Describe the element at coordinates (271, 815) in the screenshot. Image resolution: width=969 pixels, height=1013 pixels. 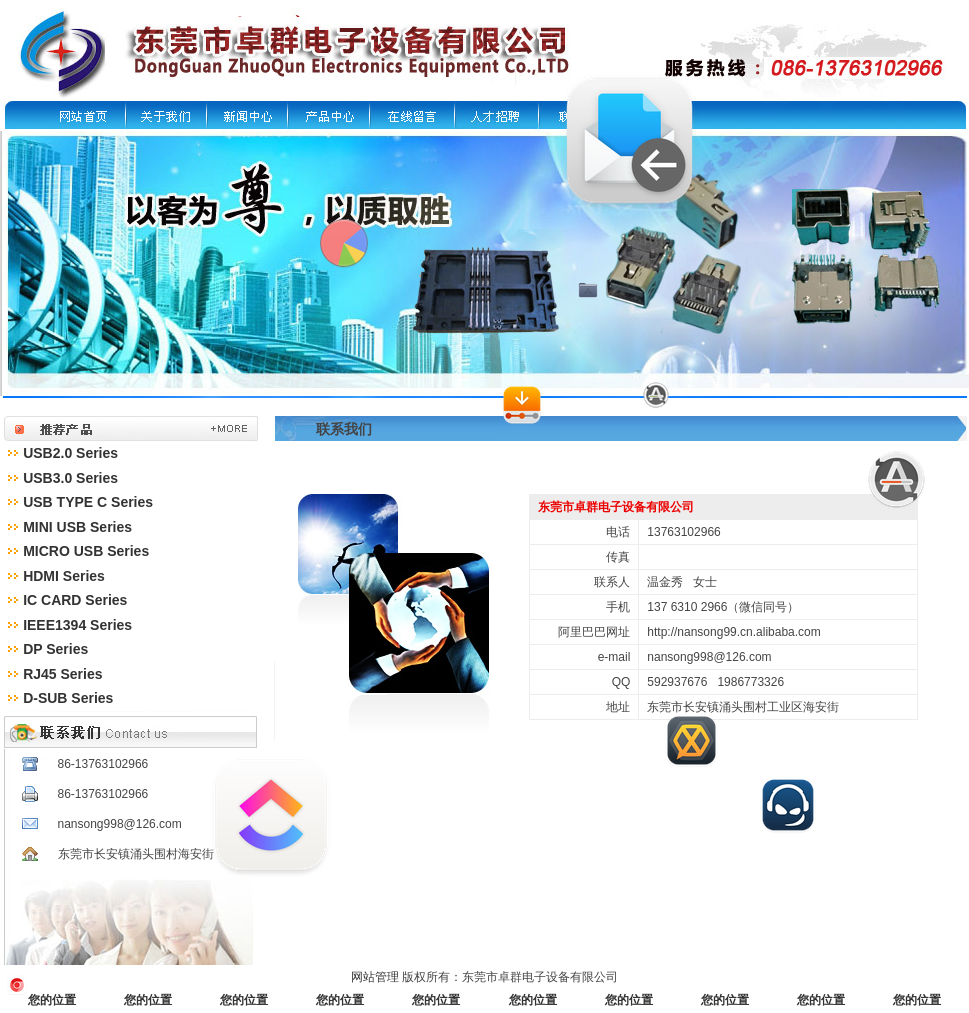
I see `open ClickUp app` at that location.